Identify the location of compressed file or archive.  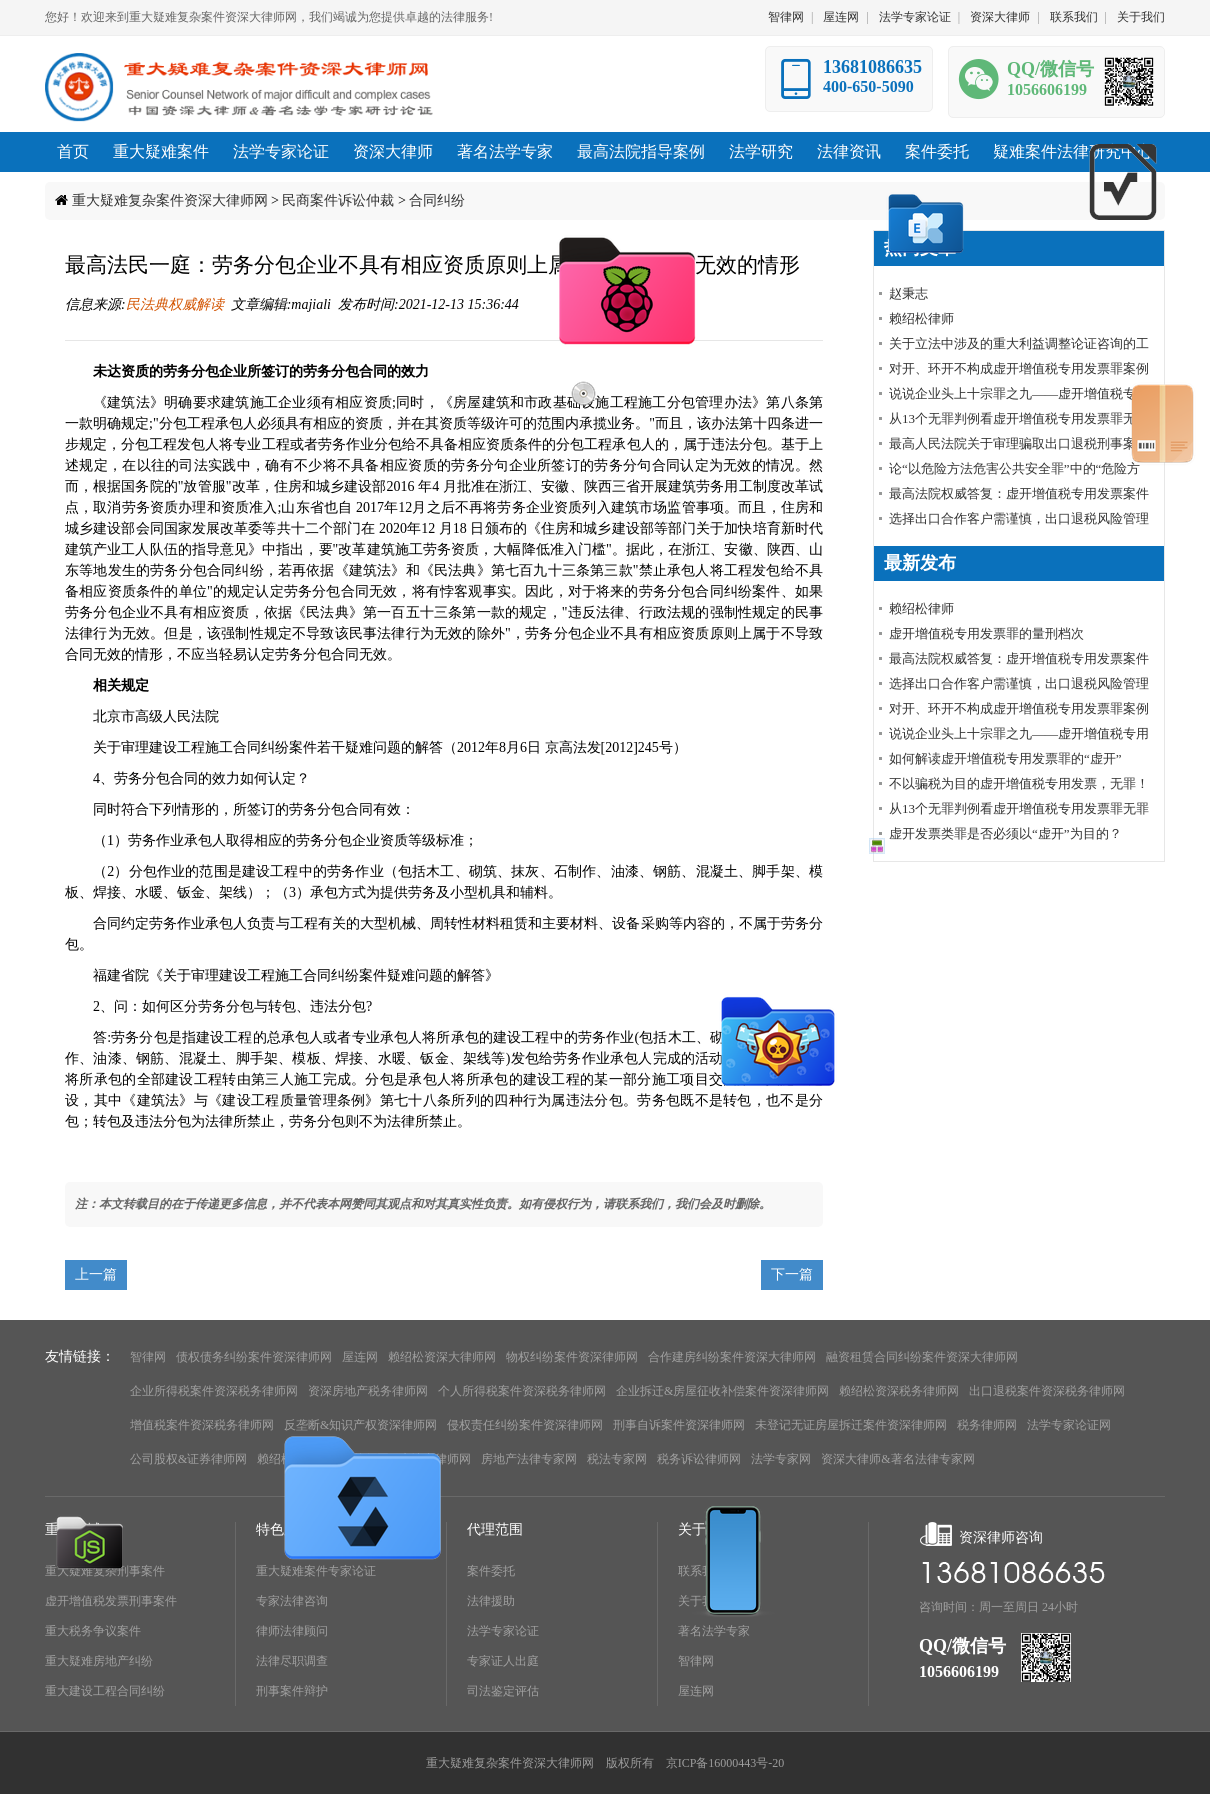
(1162, 423).